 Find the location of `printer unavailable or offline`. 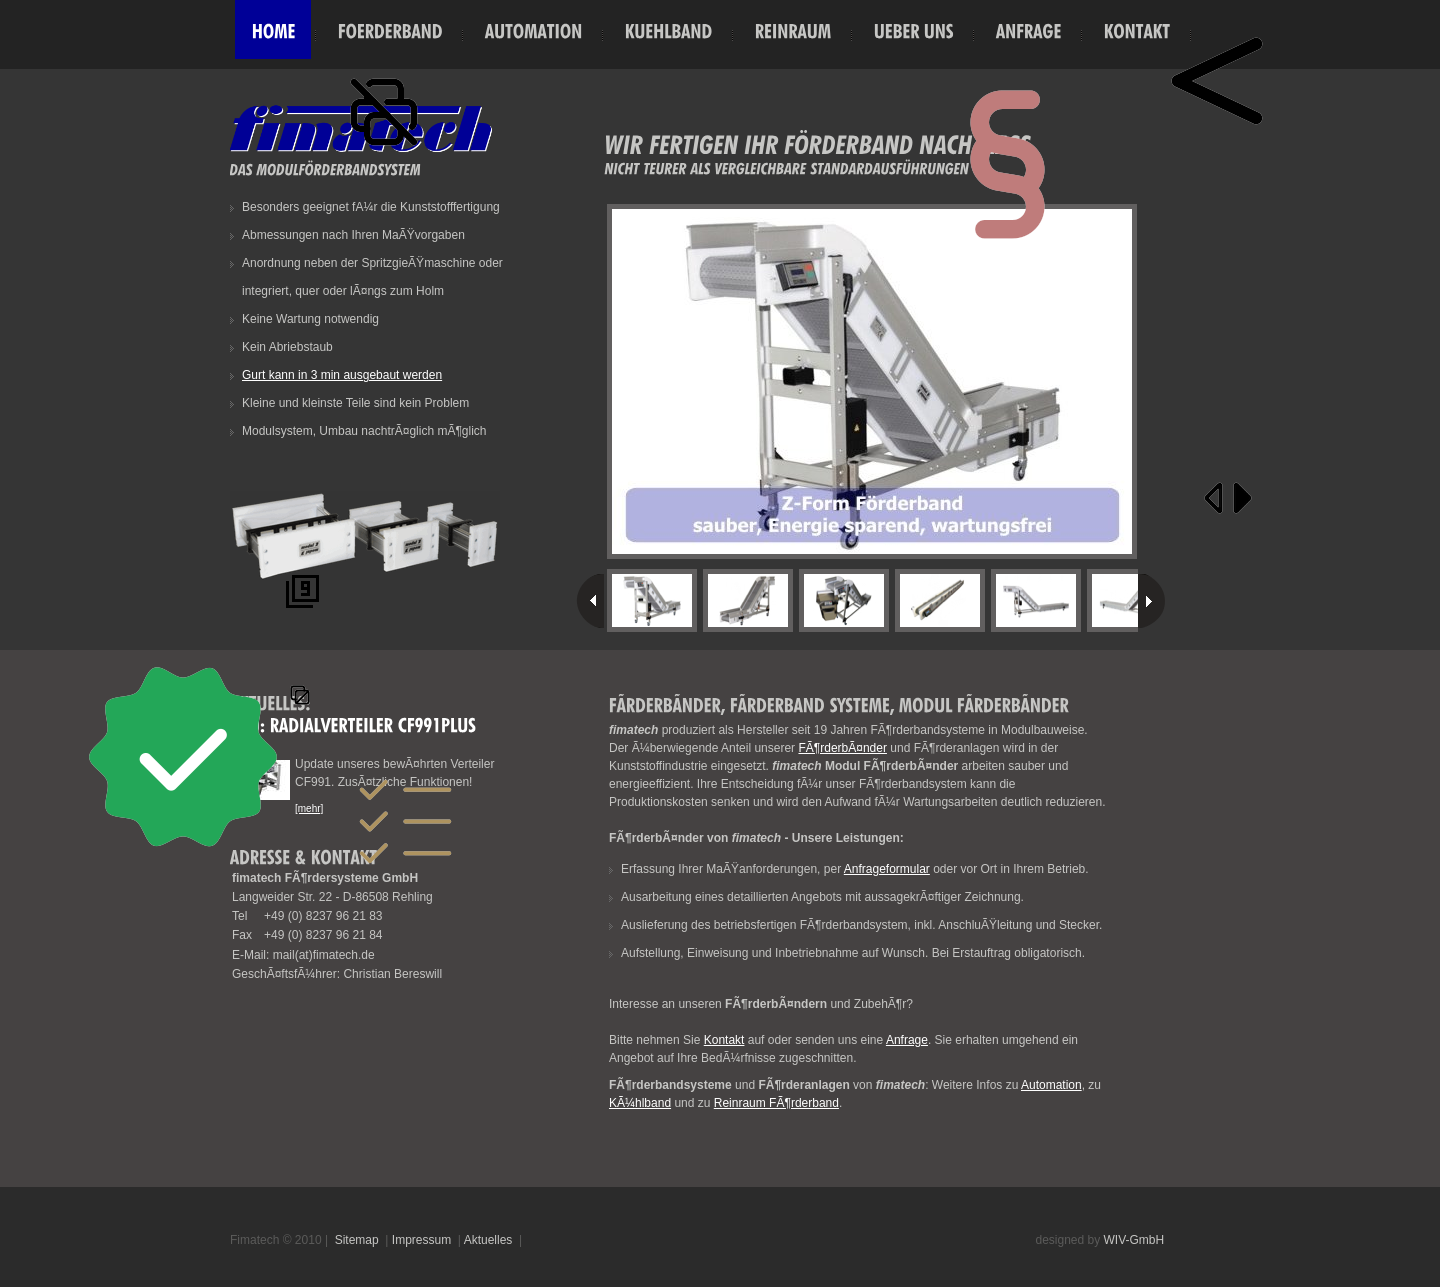

printer unavailable or offline is located at coordinates (384, 112).